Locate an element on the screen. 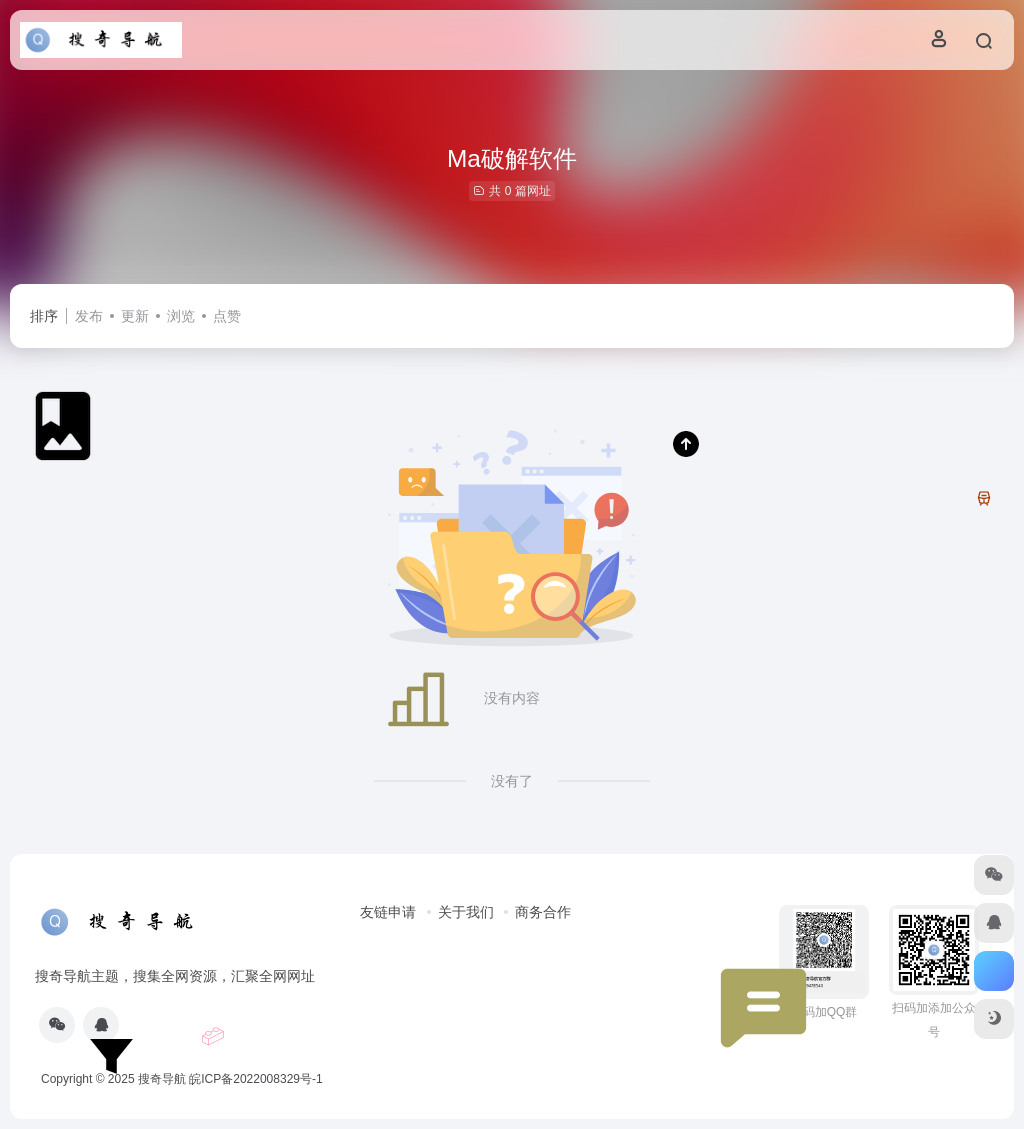  access building blocks or modular components is located at coordinates (213, 1036).